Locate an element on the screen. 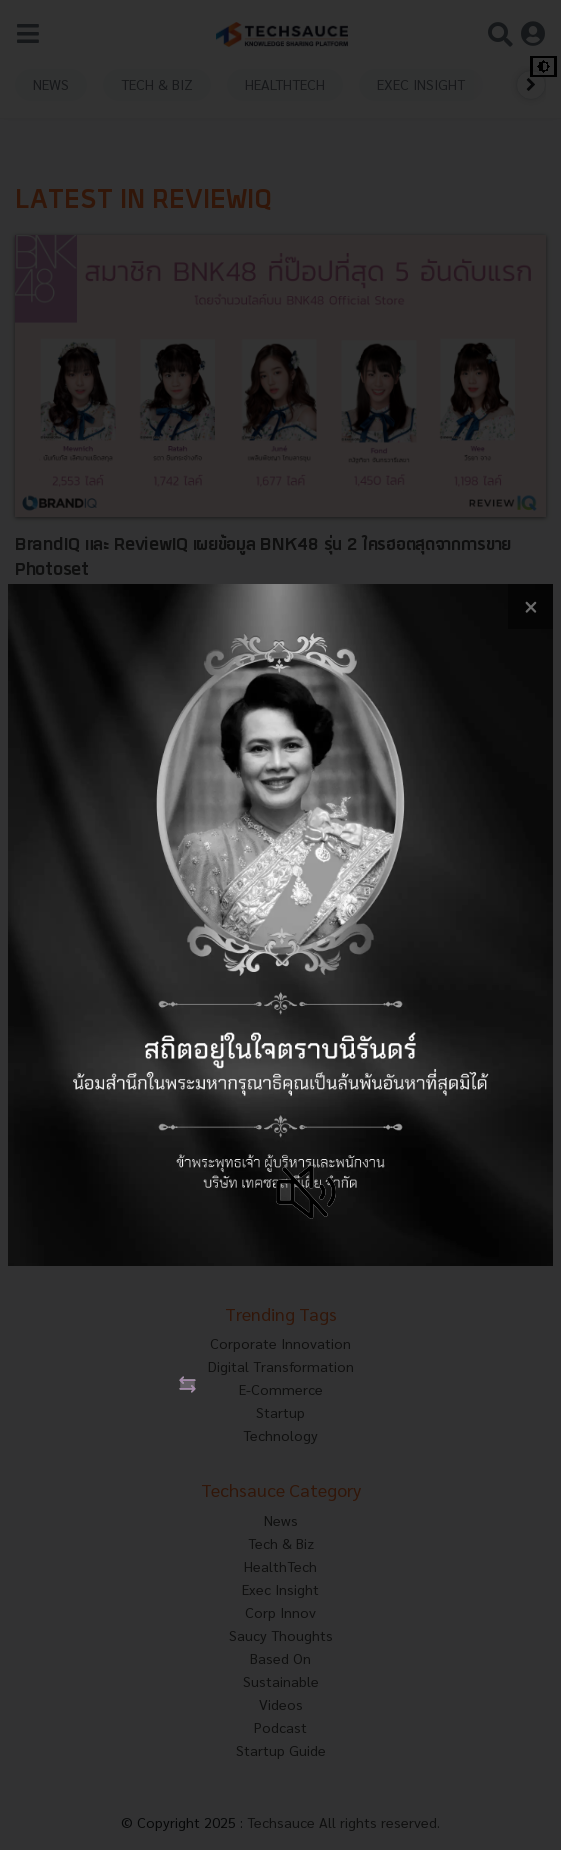 The height and width of the screenshot is (1850, 561). mute audio or sound is located at coordinates (305, 1192).